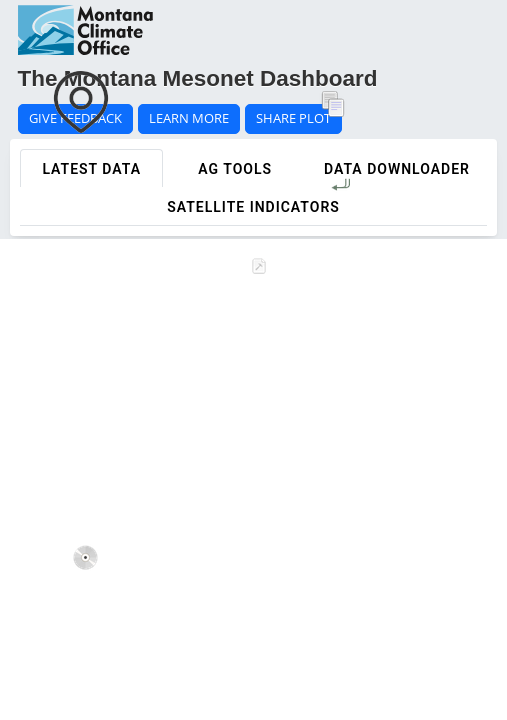  What do you see at coordinates (340, 183) in the screenshot?
I see `reply to all recipients in an email thread` at bounding box center [340, 183].